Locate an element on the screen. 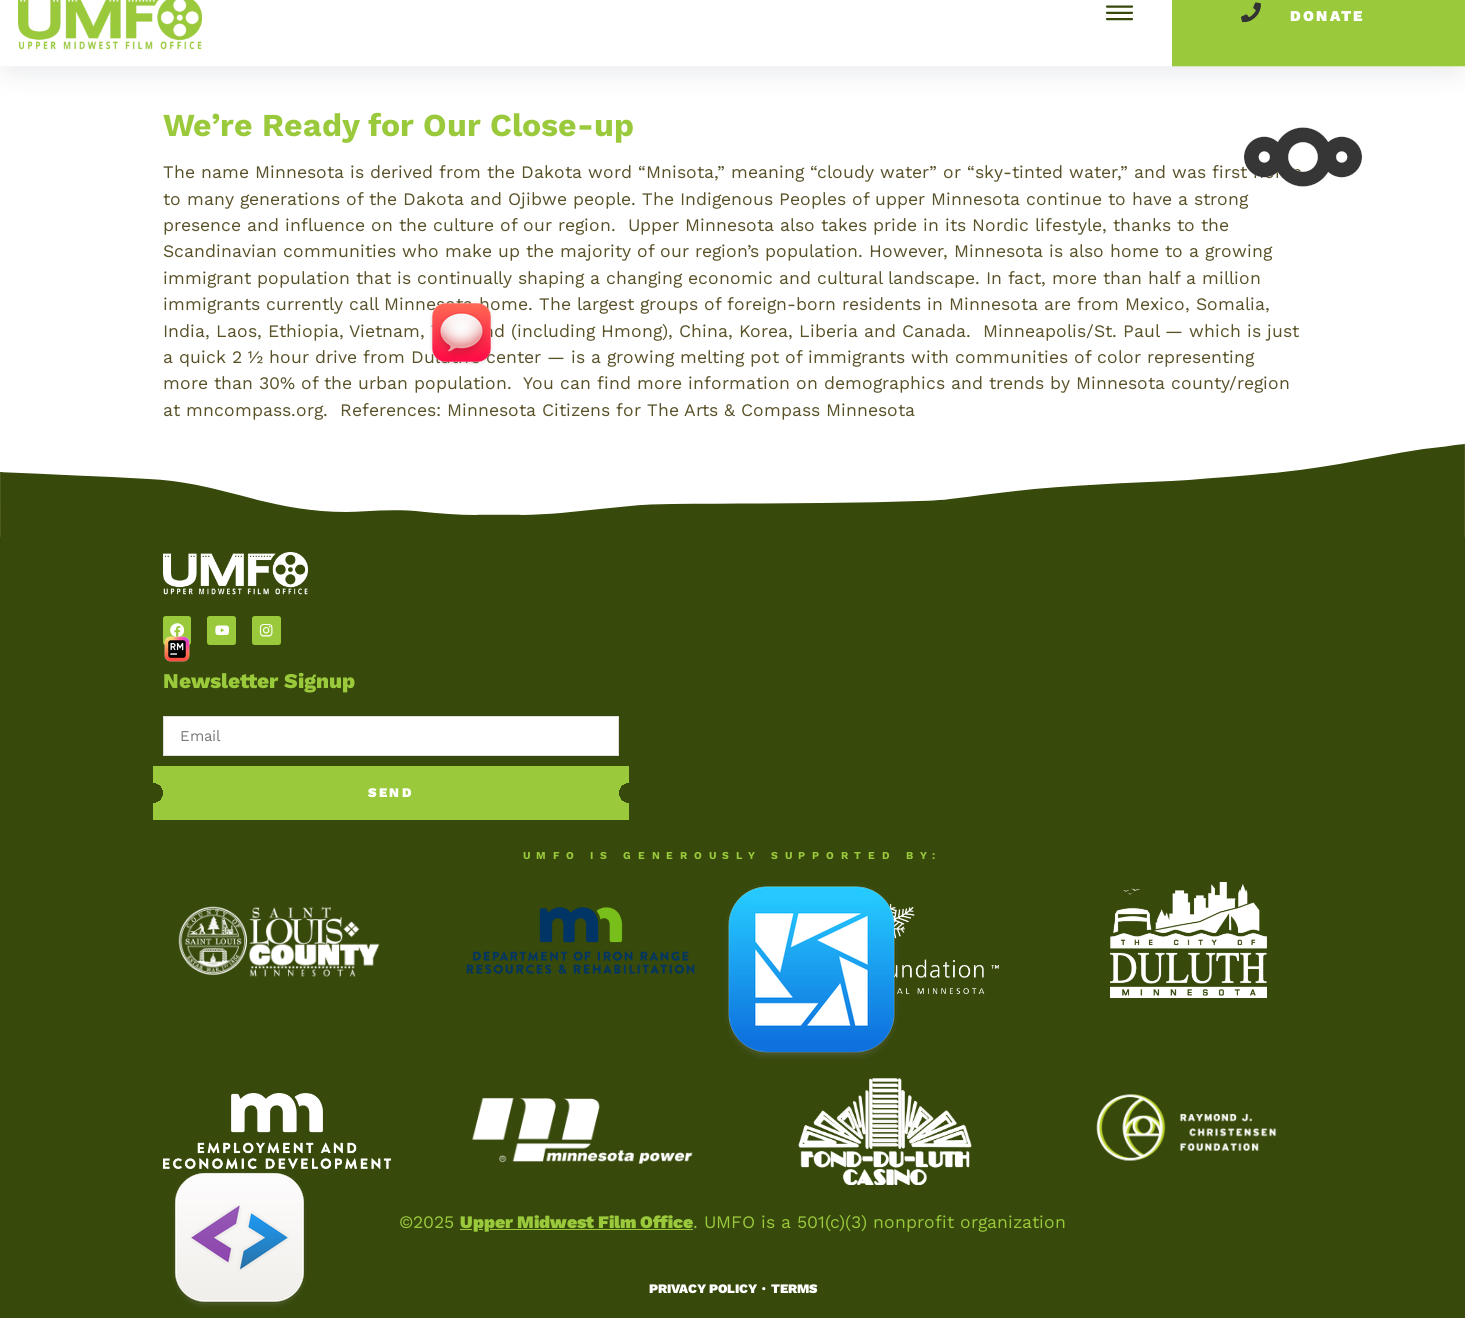 This screenshot has height=1318, width=1465. open empathy messaging app is located at coordinates (461, 332).